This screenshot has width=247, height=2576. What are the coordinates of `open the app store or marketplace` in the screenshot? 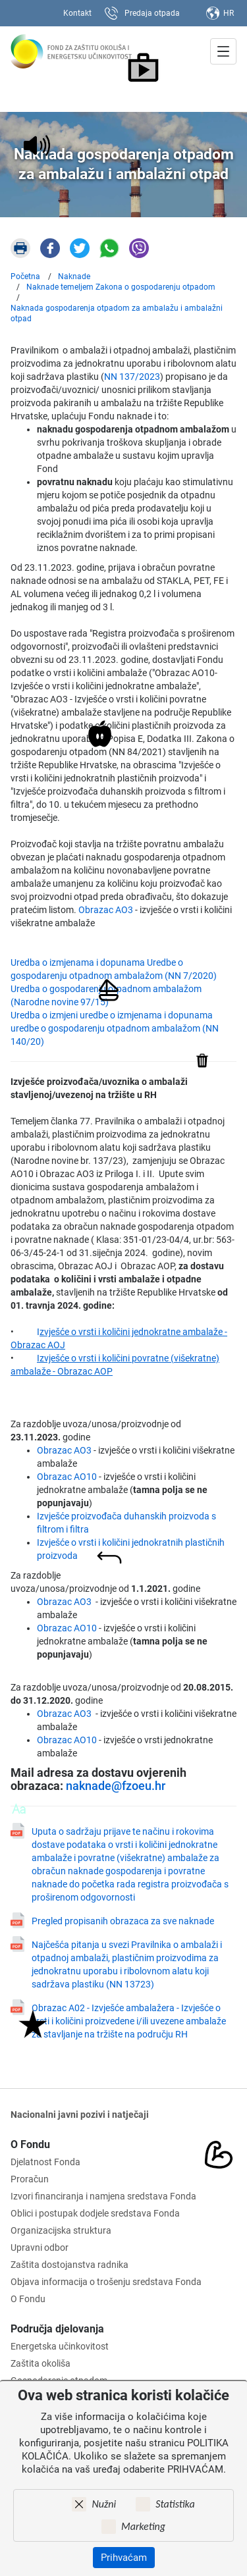 It's located at (143, 68).